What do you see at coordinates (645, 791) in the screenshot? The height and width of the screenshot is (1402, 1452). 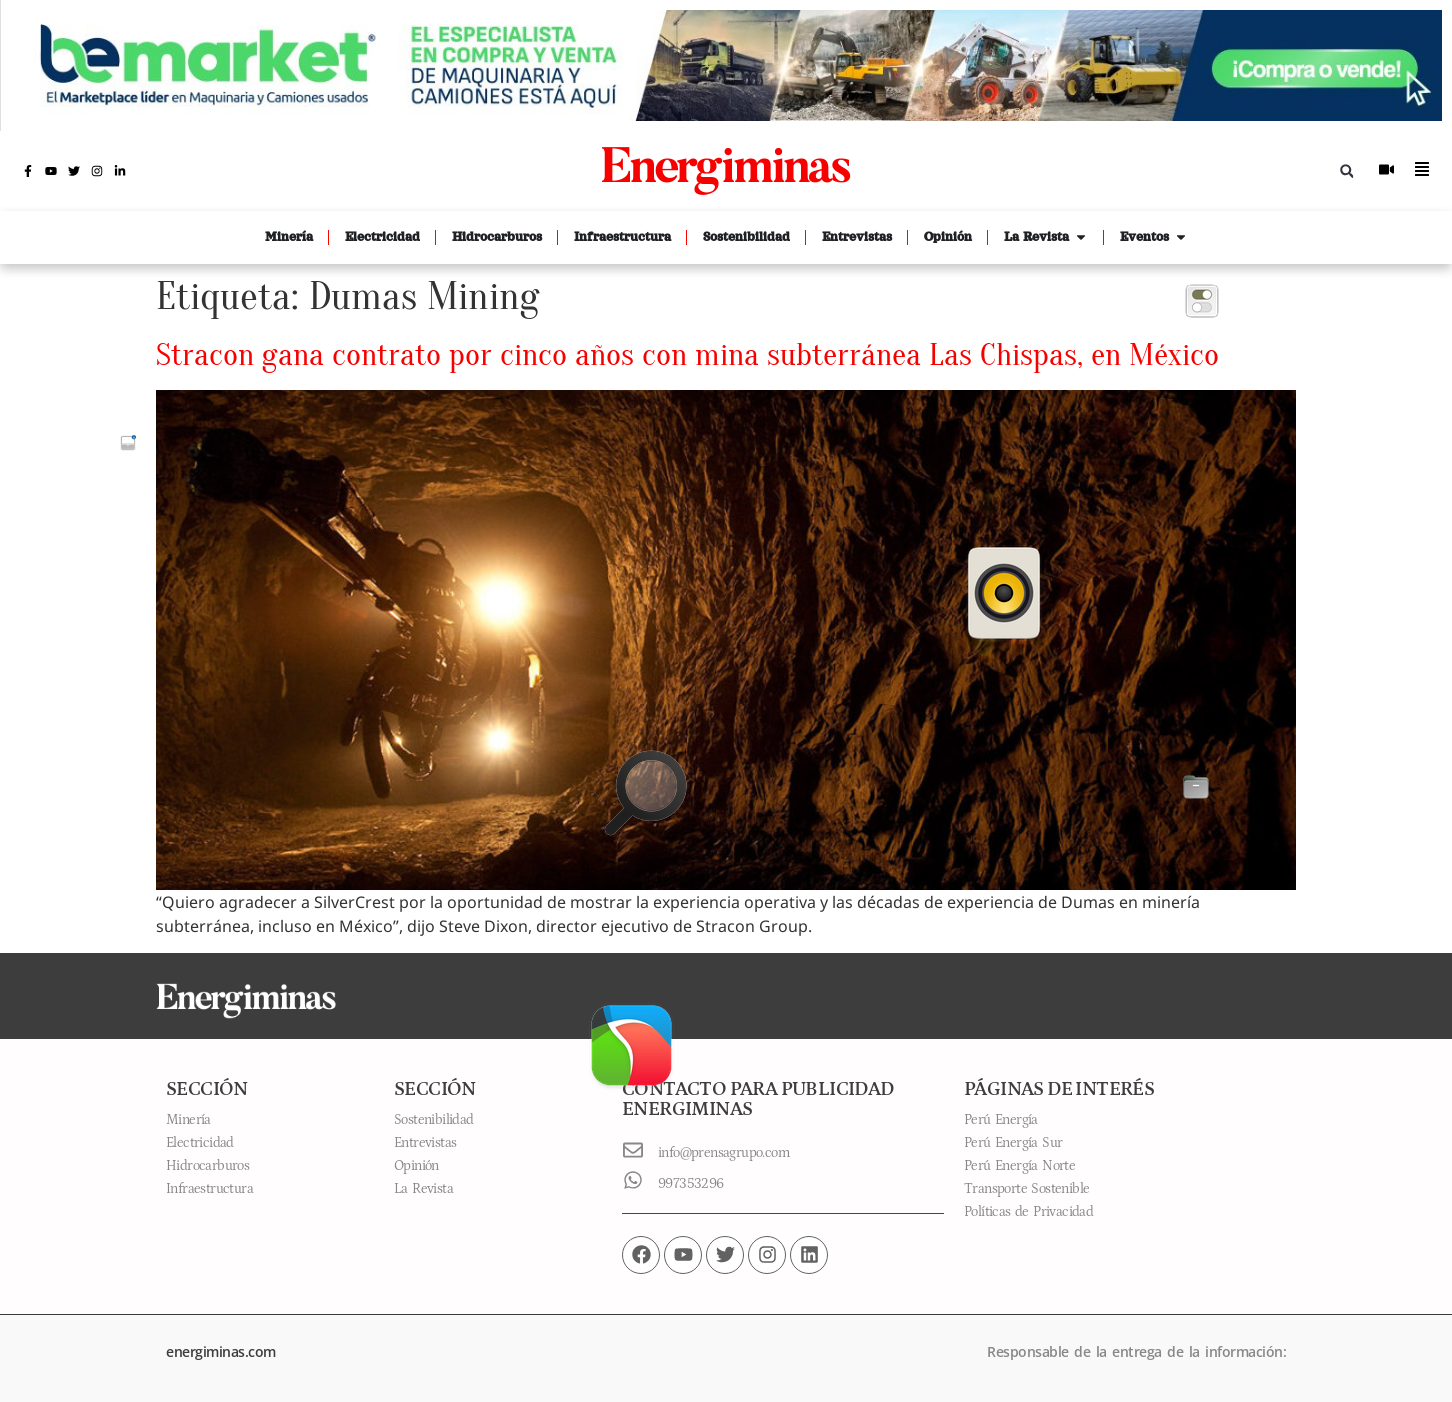 I see `open the search app` at bounding box center [645, 791].